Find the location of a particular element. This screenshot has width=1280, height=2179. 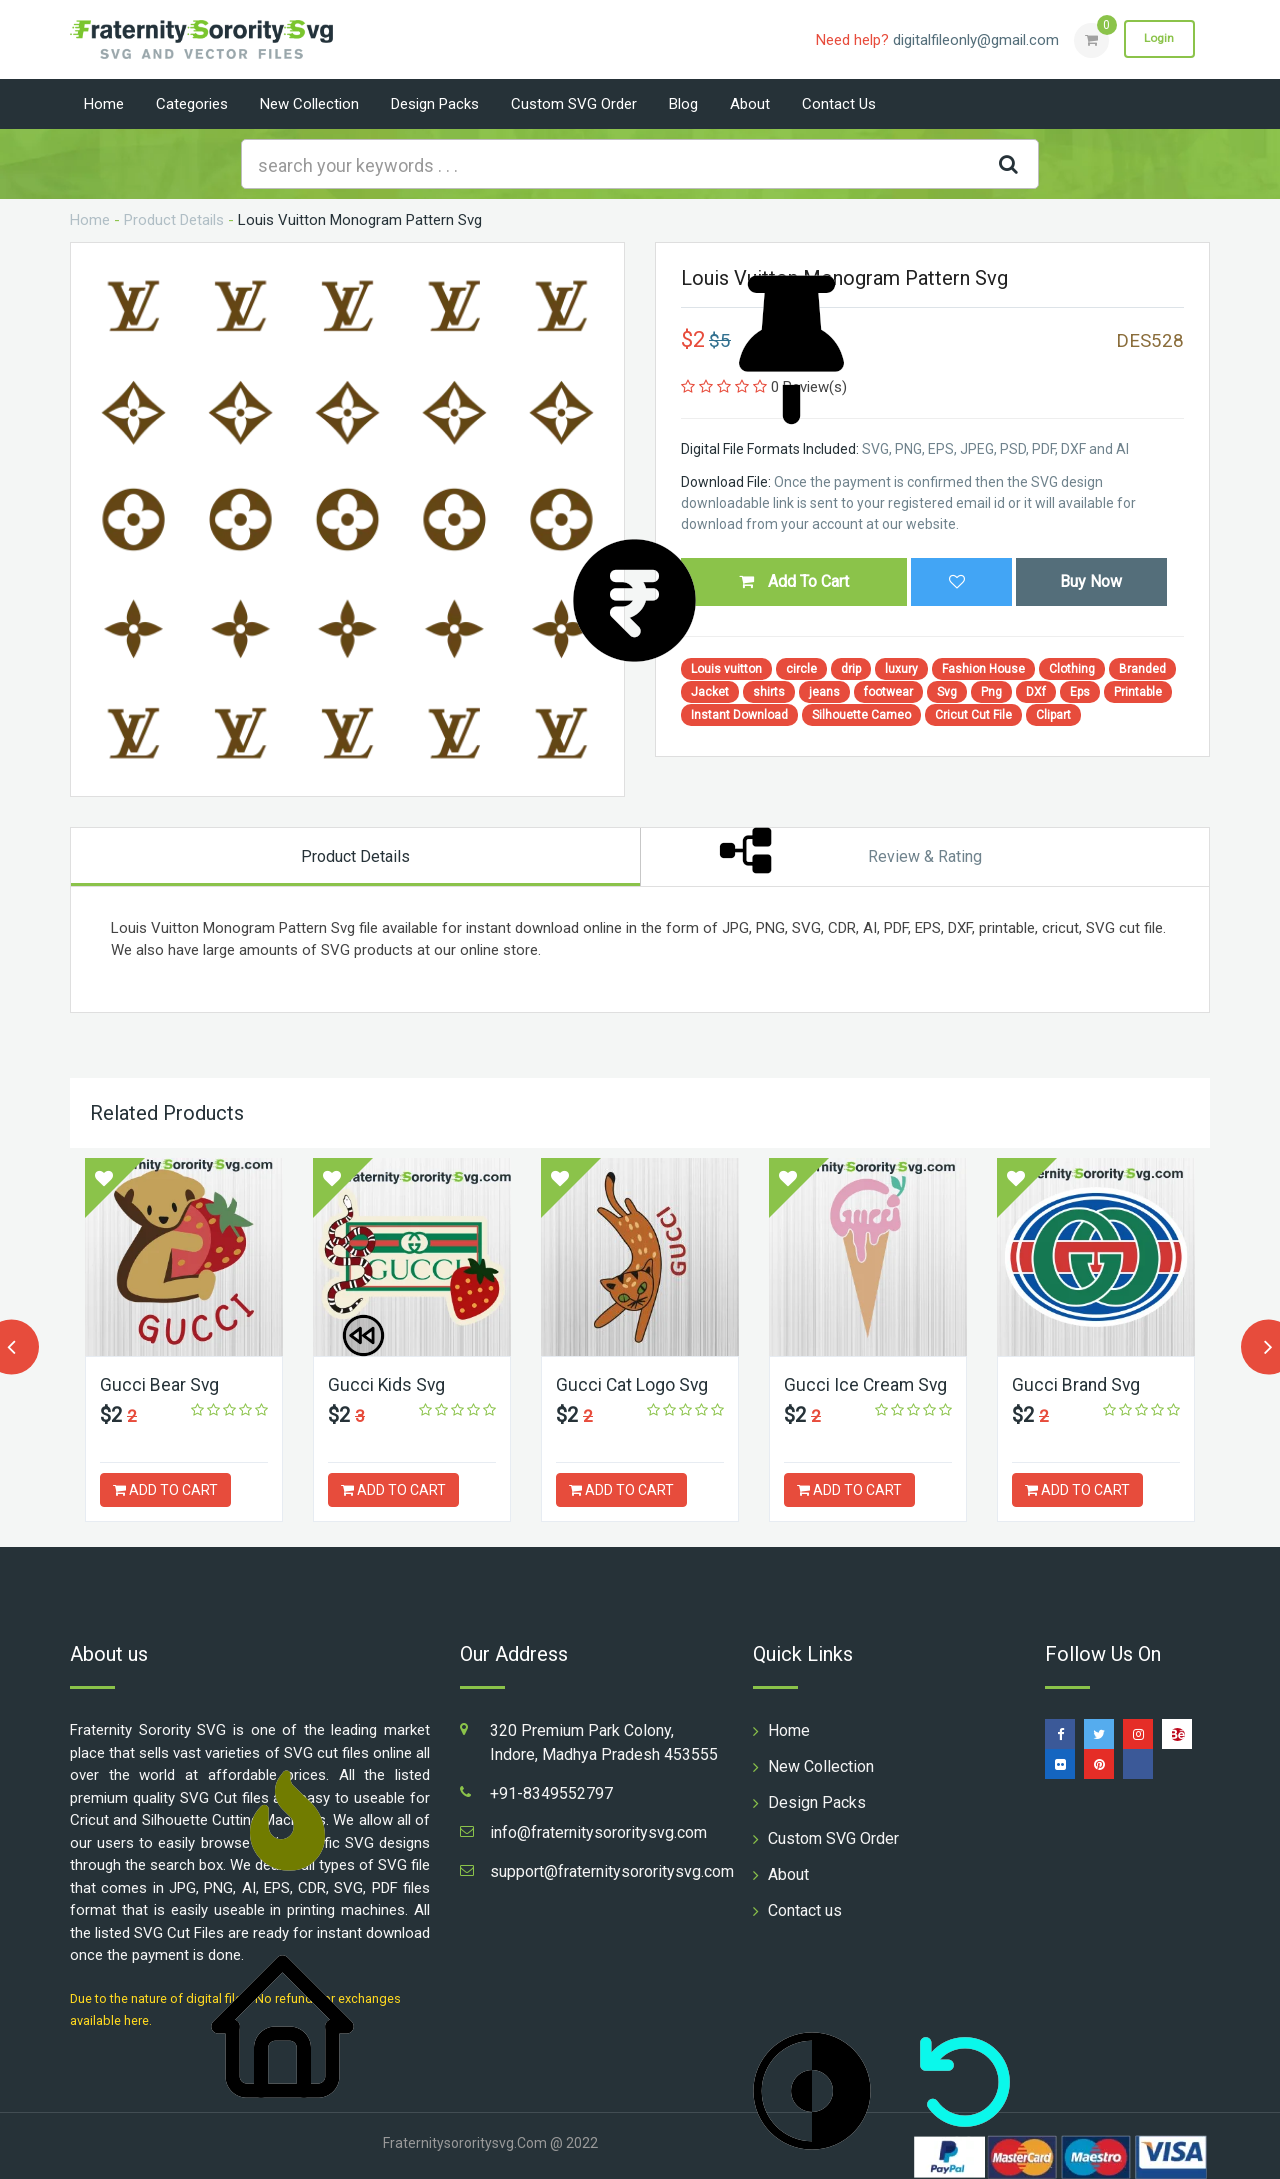

toggle invert colors mode is located at coordinates (812, 2091).